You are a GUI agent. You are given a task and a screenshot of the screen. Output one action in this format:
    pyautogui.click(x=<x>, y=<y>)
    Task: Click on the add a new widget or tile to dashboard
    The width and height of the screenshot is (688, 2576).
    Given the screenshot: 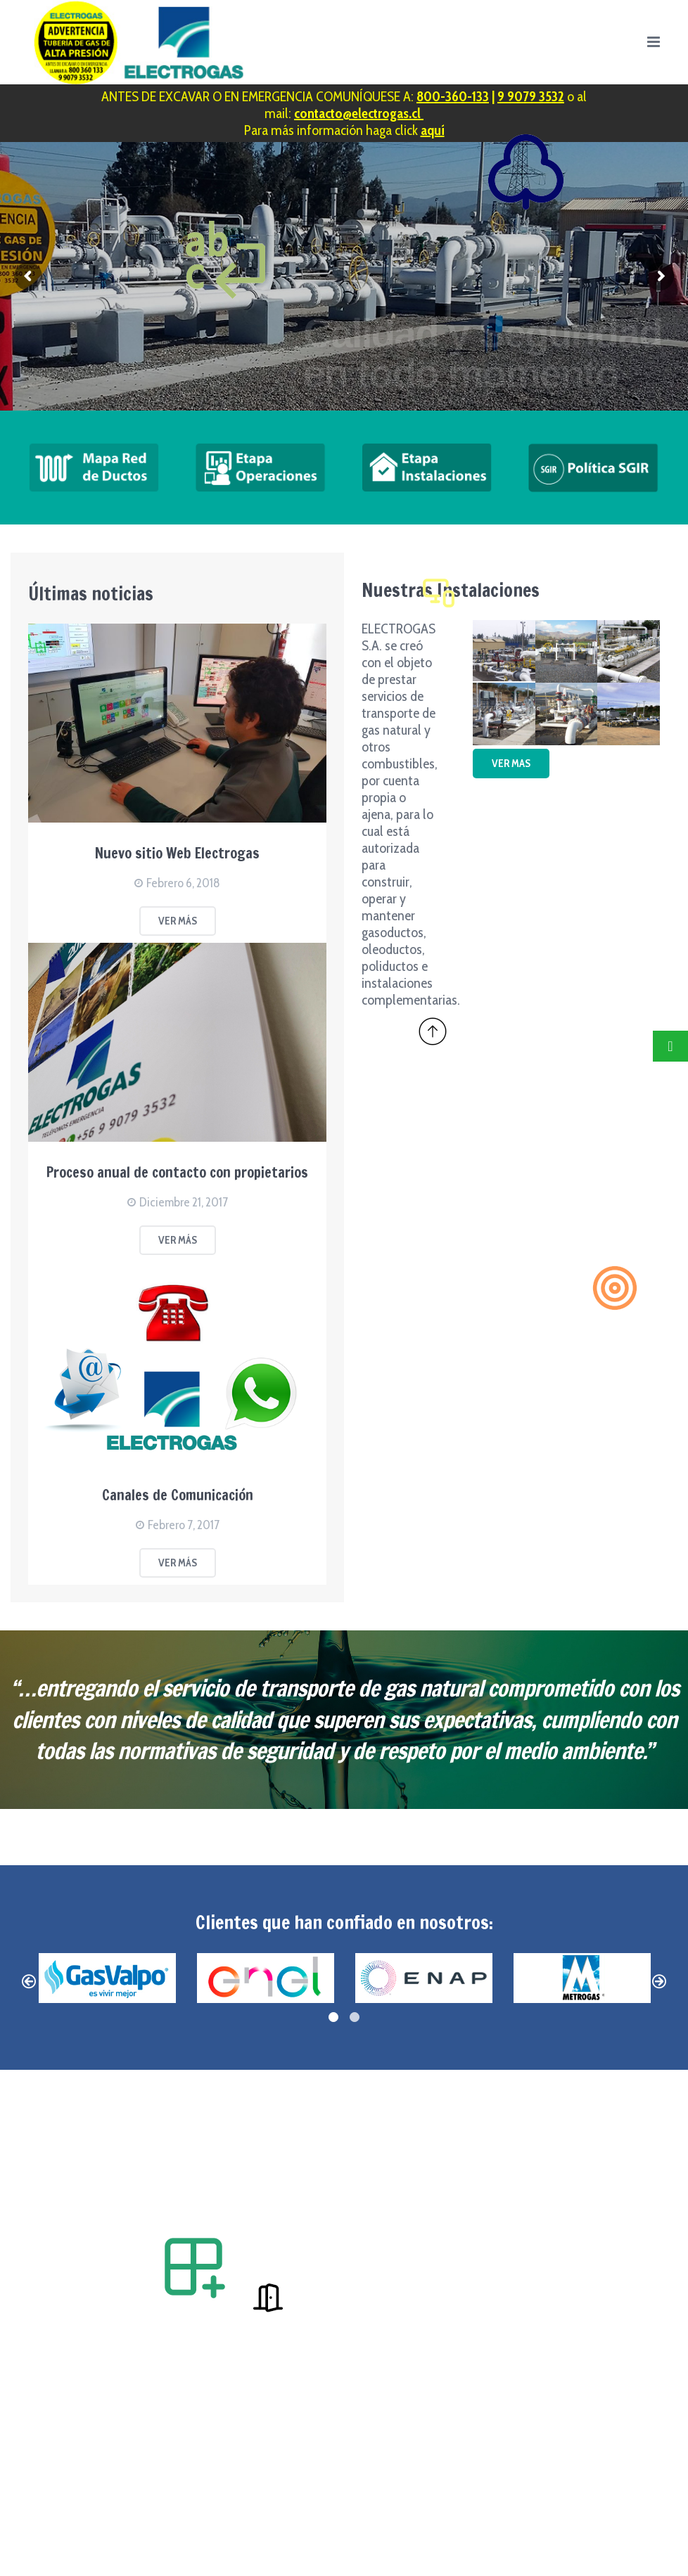 What is the action you would take?
    pyautogui.click(x=193, y=2267)
    